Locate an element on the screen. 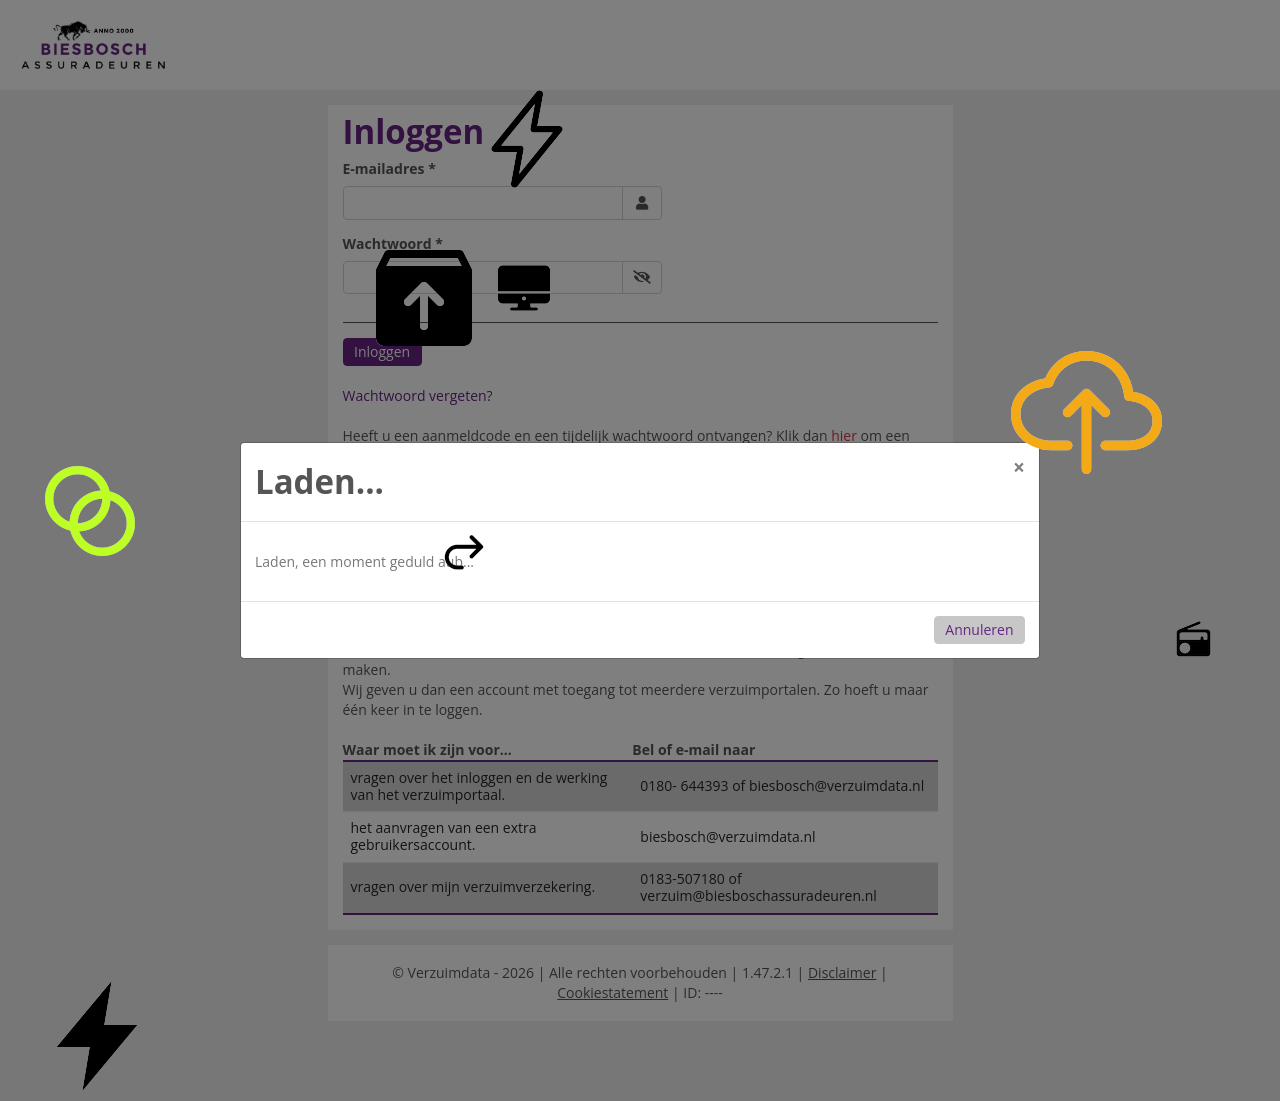 This screenshot has height=1101, width=1280. redo the last undone action is located at coordinates (464, 553).